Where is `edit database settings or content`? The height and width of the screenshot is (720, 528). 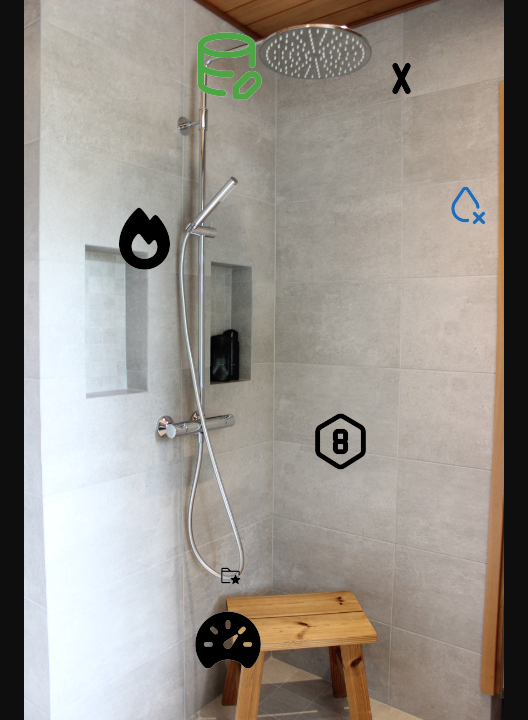 edit database settings or content is located at coordinates (226, 64).